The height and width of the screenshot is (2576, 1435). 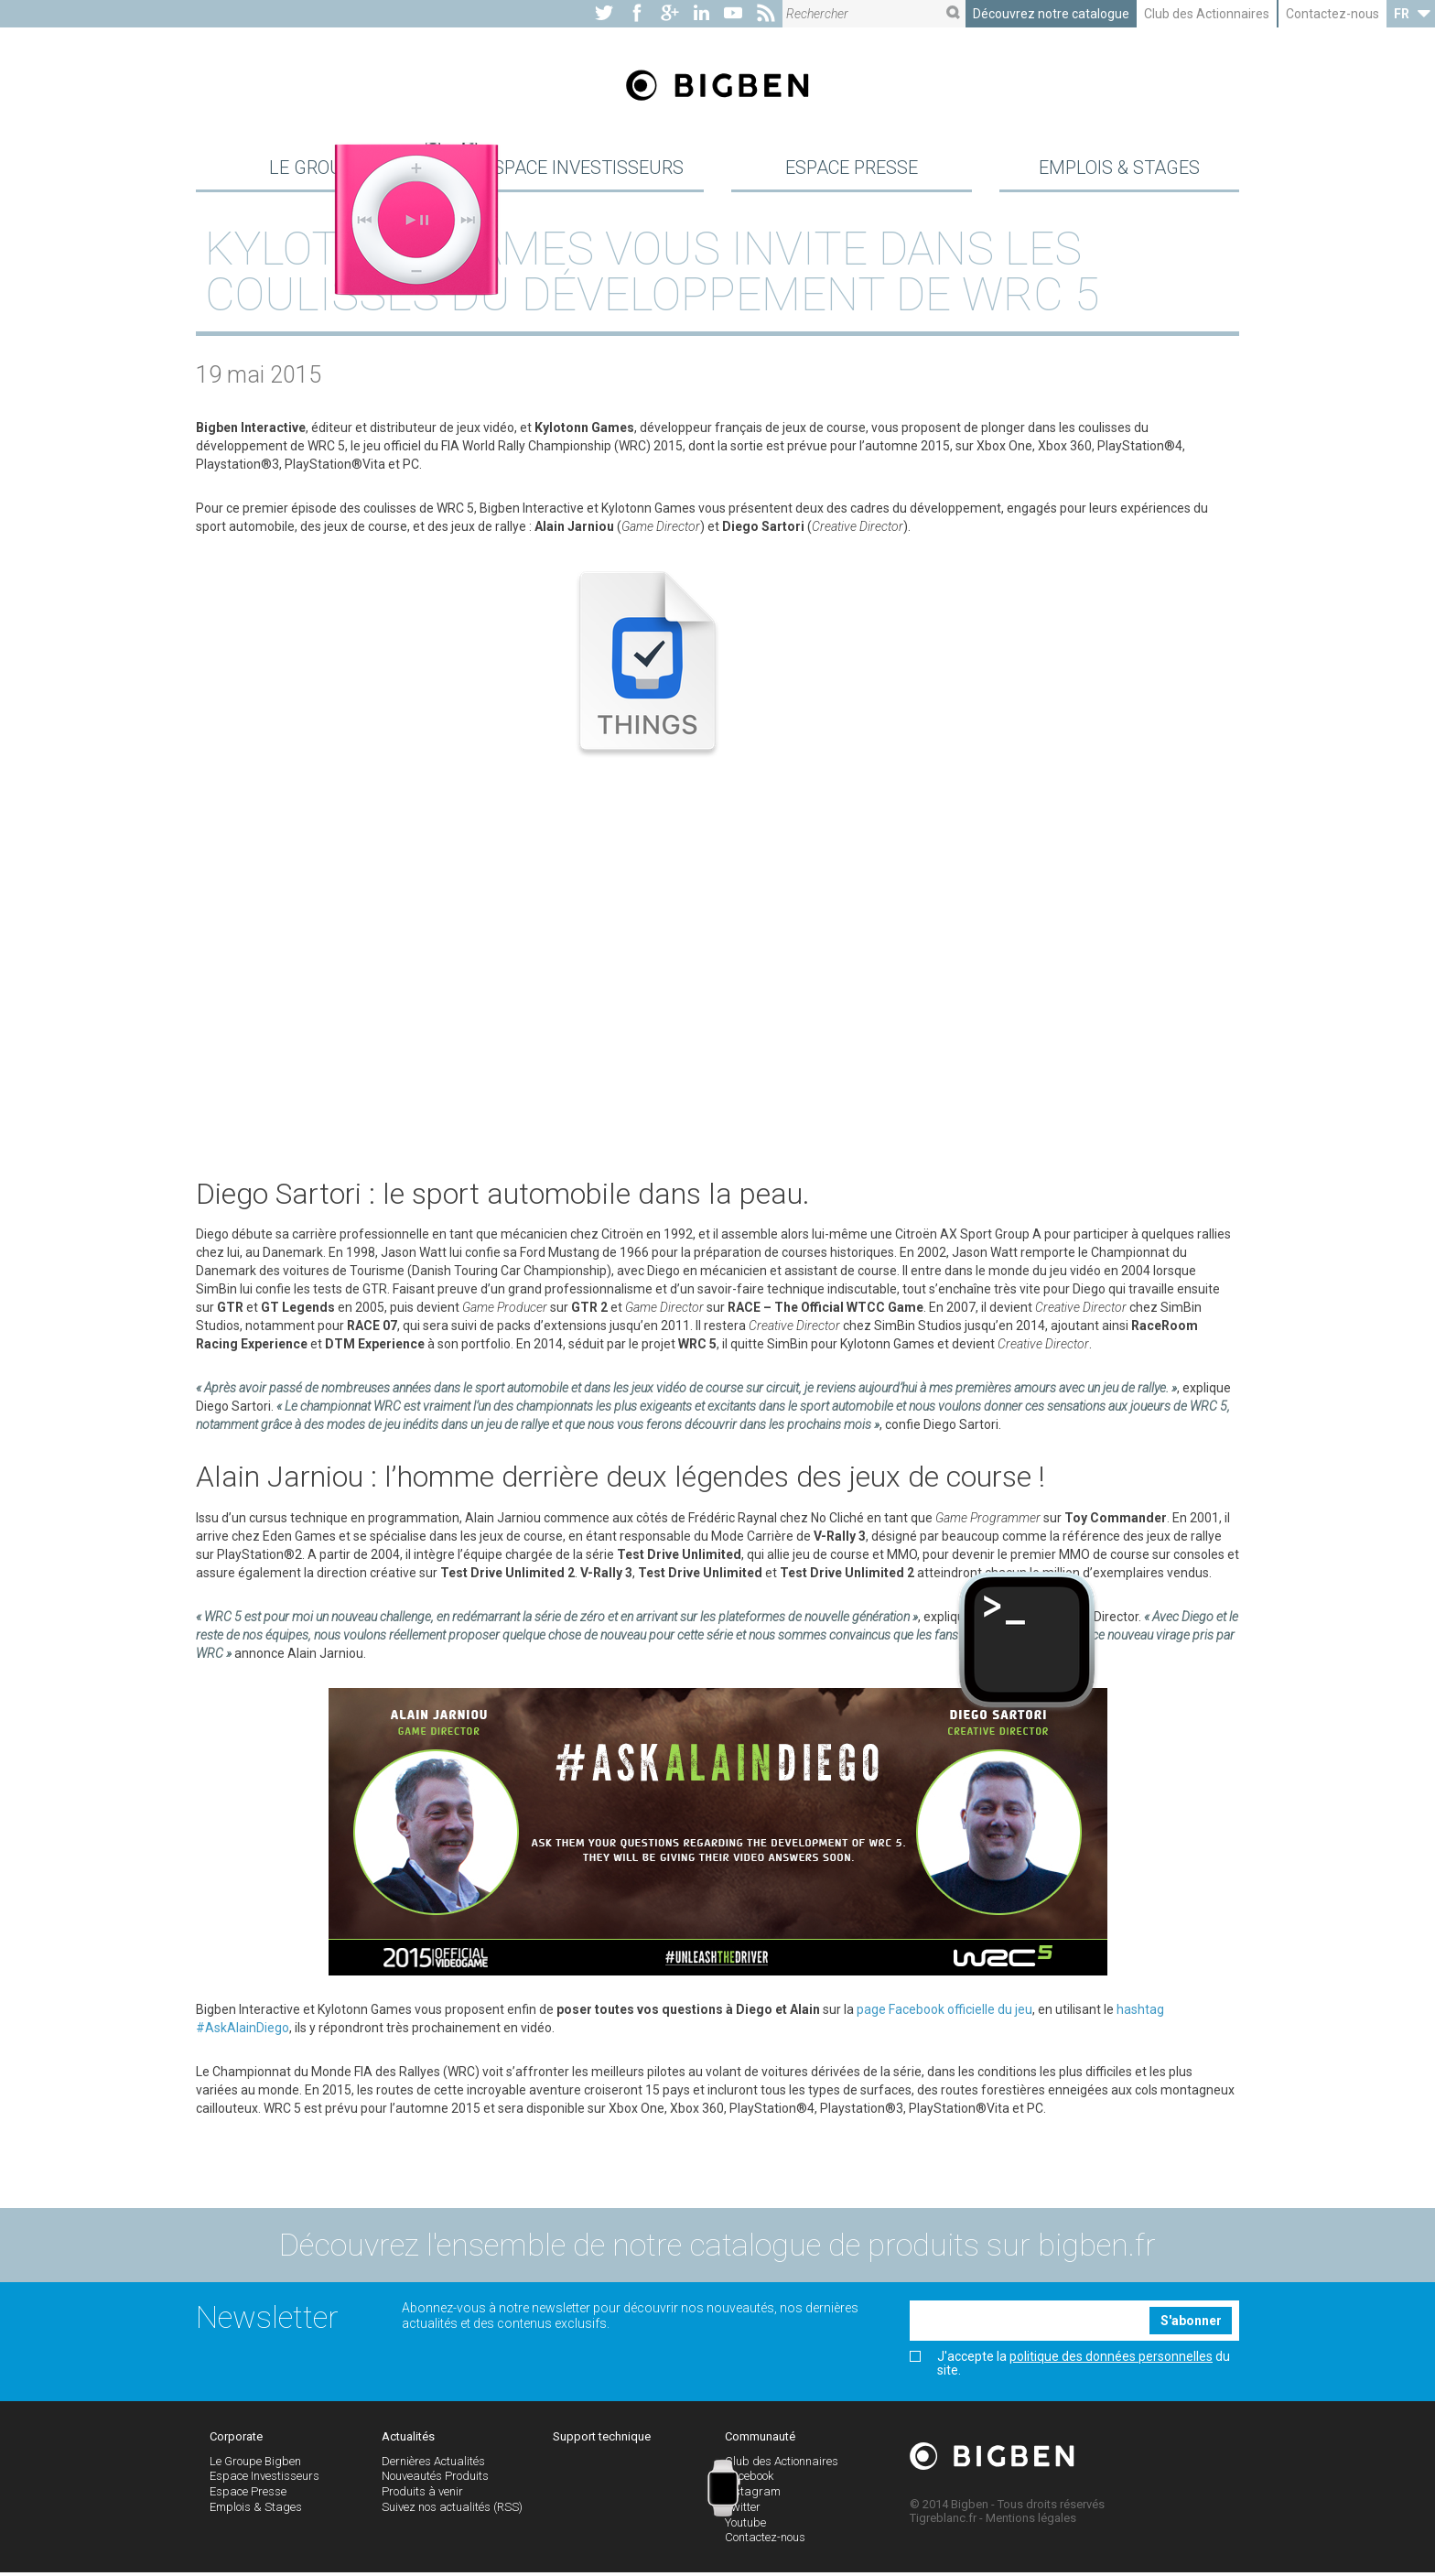 What do you see at coordinates (647, 660) in the screenshot?
I see `things 3 database file or backup` at bounding box center [647, 660].